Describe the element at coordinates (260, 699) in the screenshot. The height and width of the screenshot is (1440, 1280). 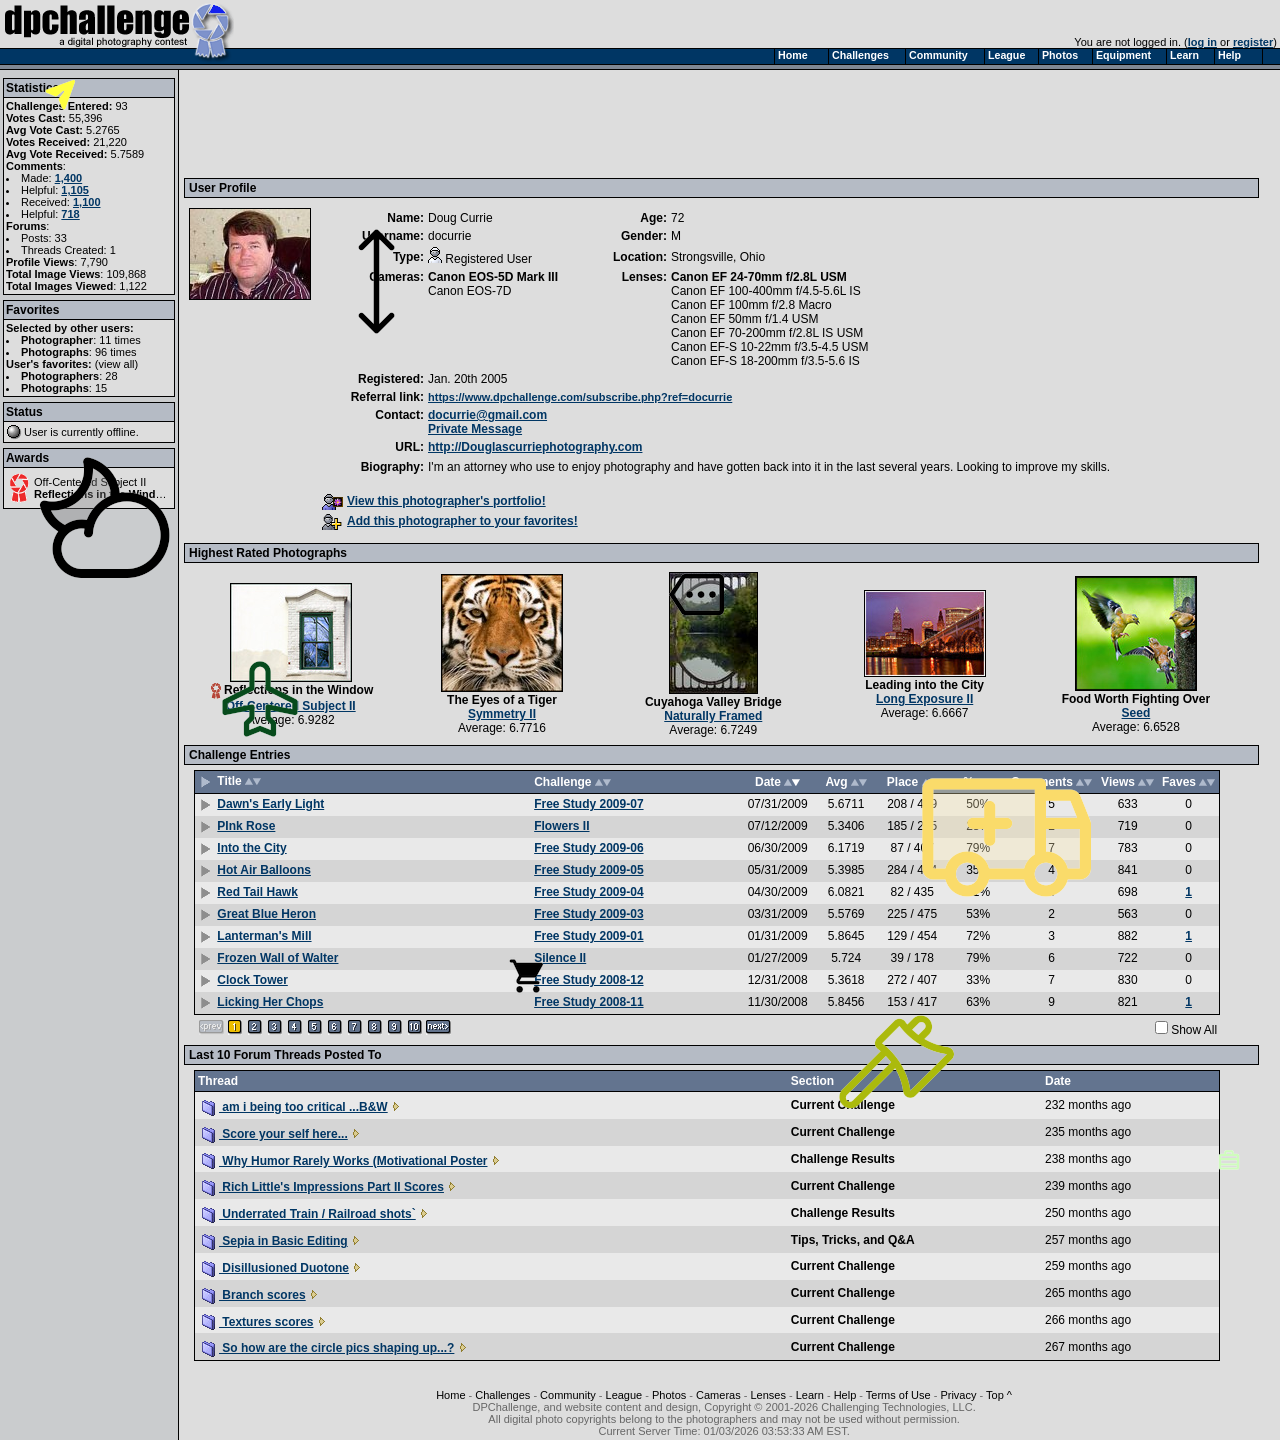
I see `enable airplane mode` at that location.